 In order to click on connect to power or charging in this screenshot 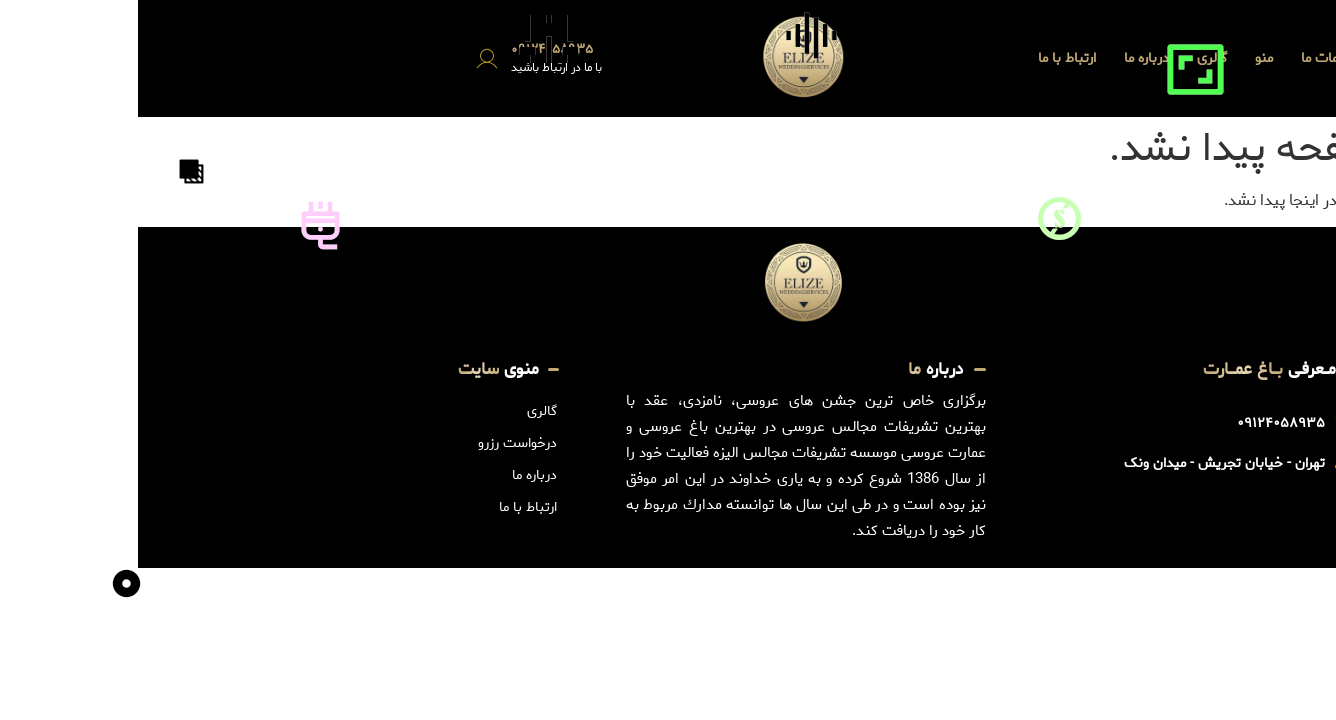, I will do `click(320, 225)`.